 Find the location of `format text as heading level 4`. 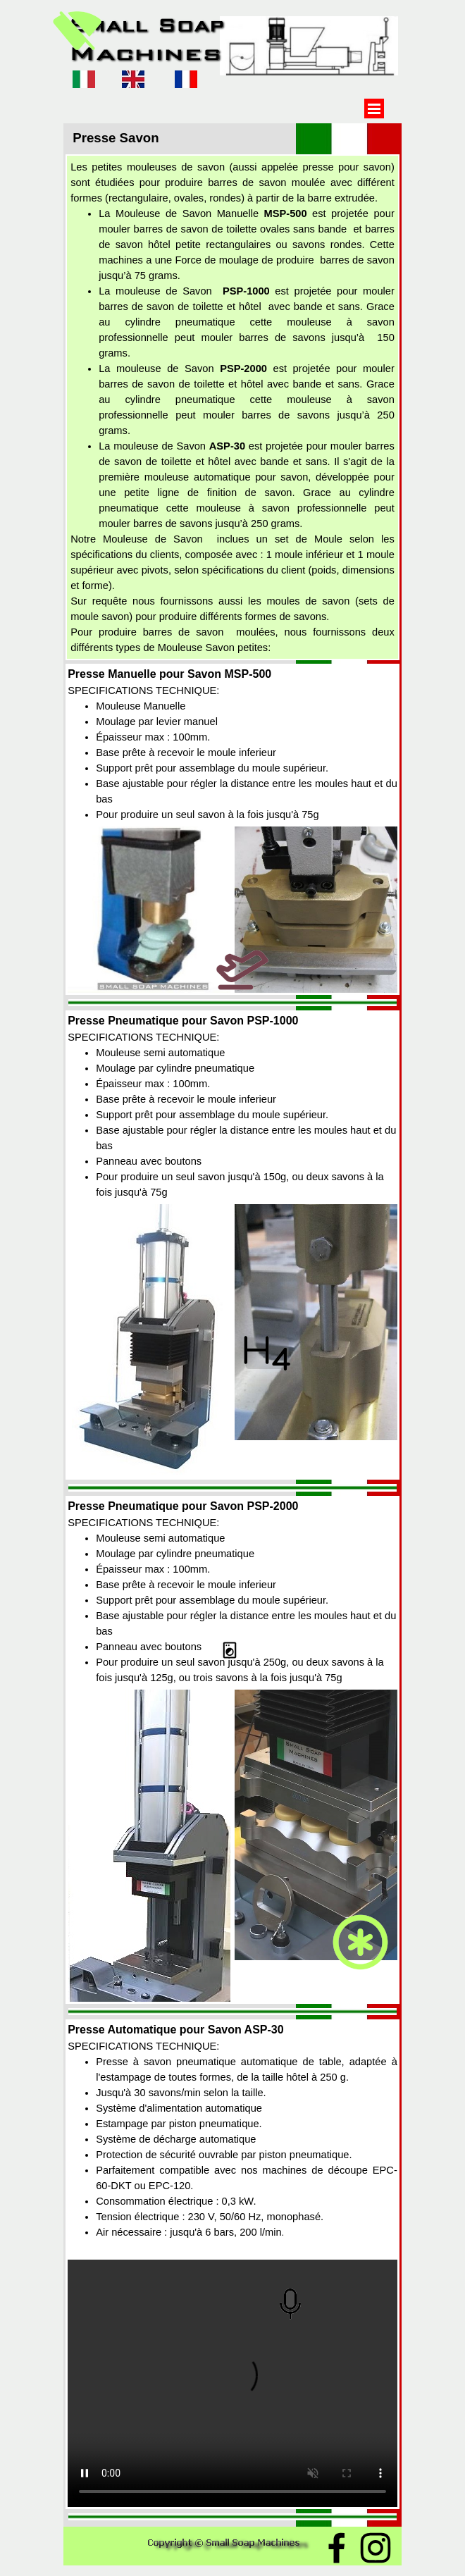

format text as heading level 4 is located at coordinates (264, 1352).